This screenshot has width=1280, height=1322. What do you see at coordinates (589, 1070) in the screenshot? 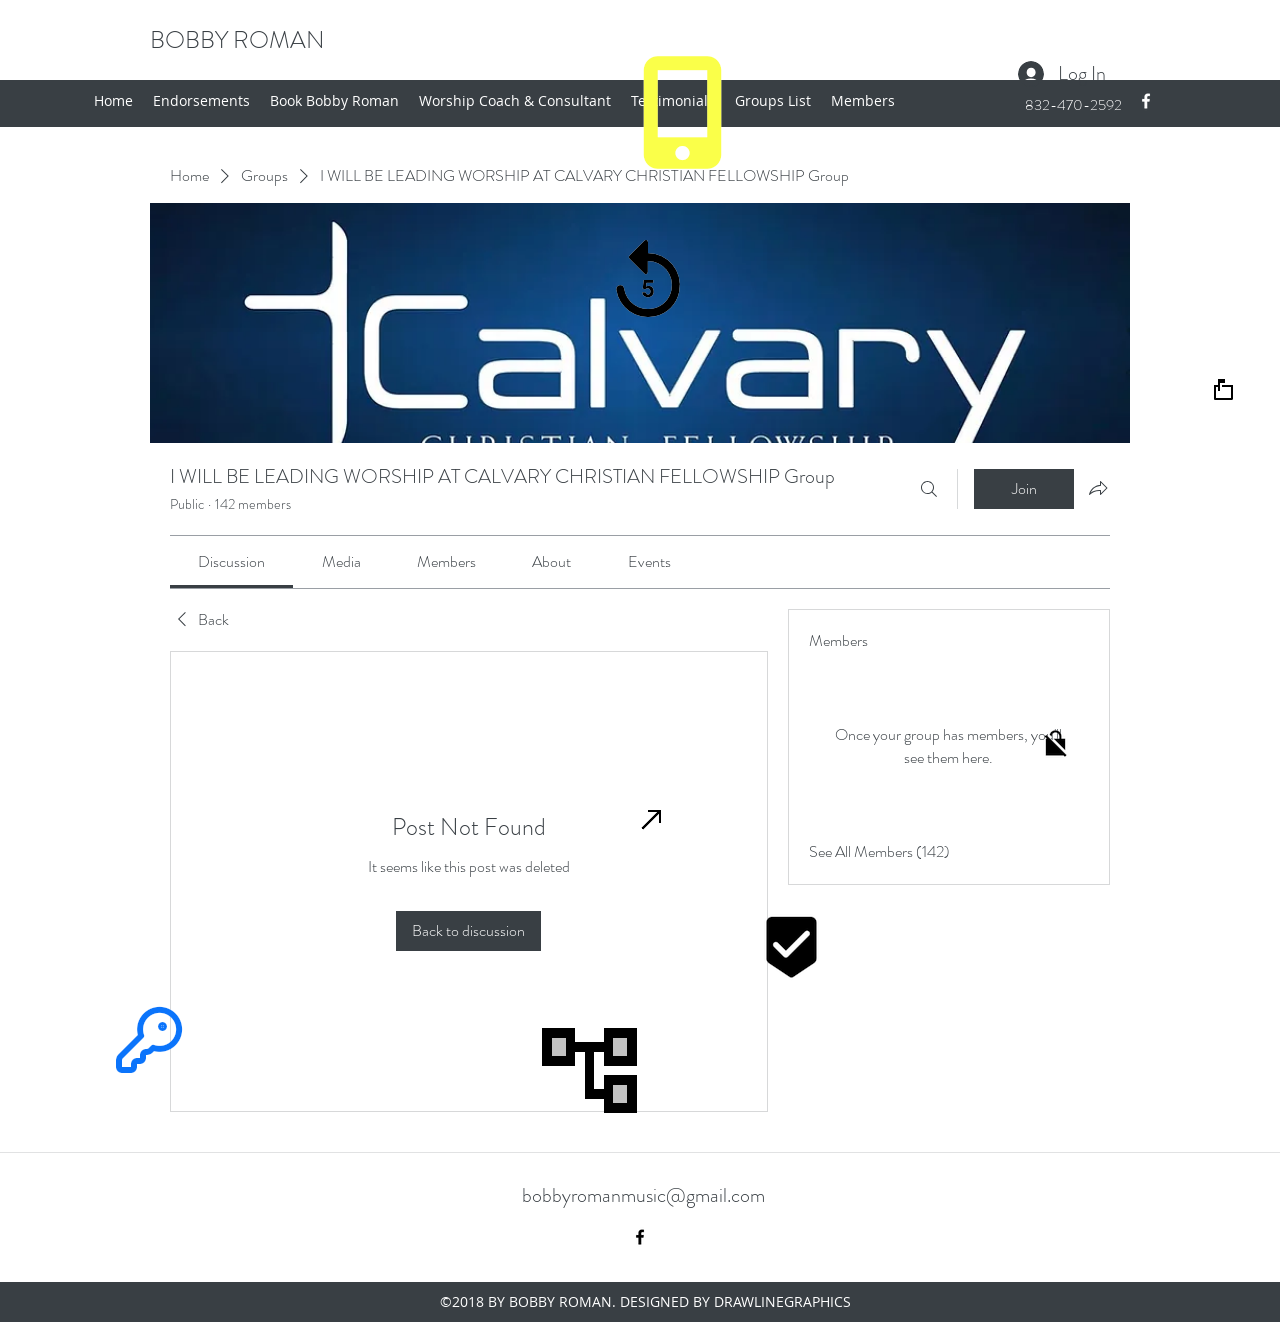
I see `view organizational hierarchy or structure` at bounding box center [589, 1070].